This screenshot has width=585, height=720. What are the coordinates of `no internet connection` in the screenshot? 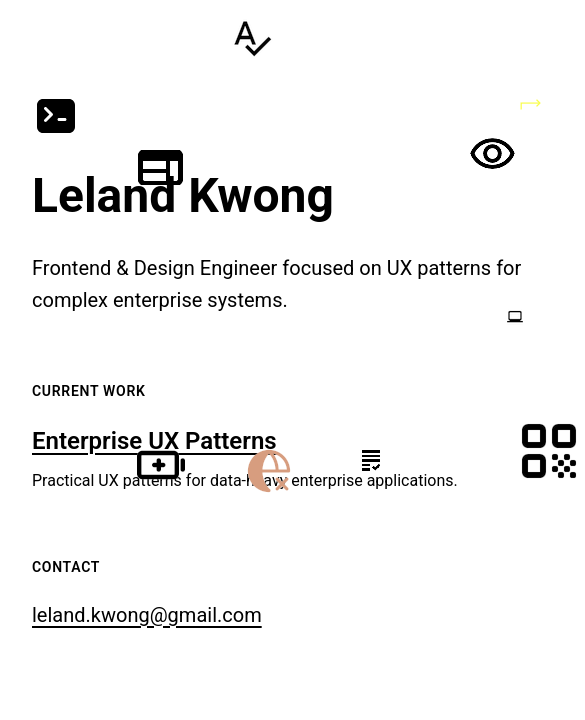 It's located at (269, 471).